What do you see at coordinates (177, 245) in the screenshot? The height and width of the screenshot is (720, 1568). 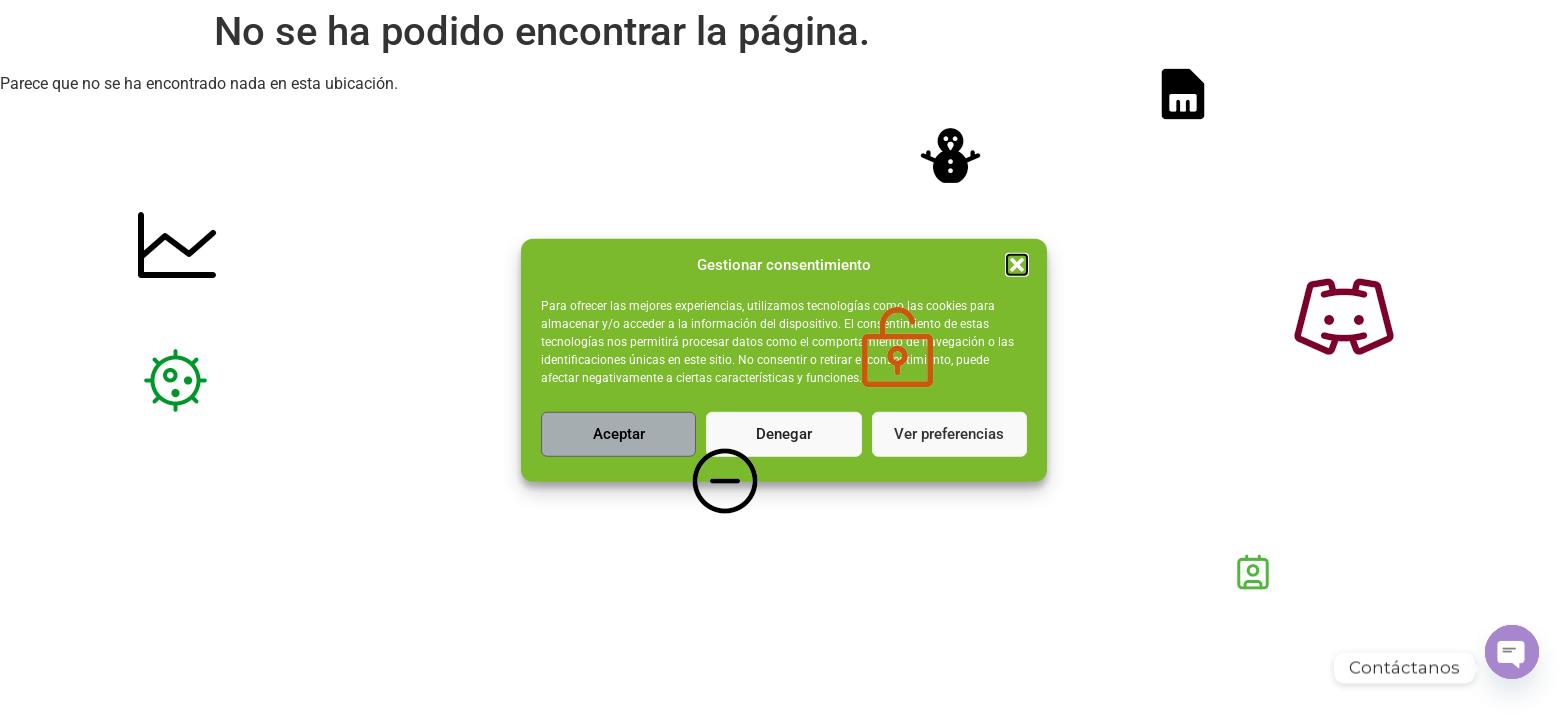 I see `view analytics or statistics` at bounding box center [177, 245].